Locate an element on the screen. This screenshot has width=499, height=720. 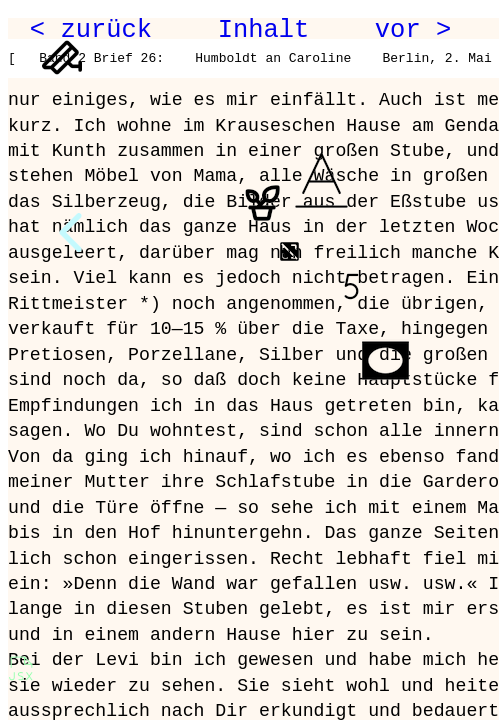
apply vignette effect to photo is located at coordinates (385, 360).